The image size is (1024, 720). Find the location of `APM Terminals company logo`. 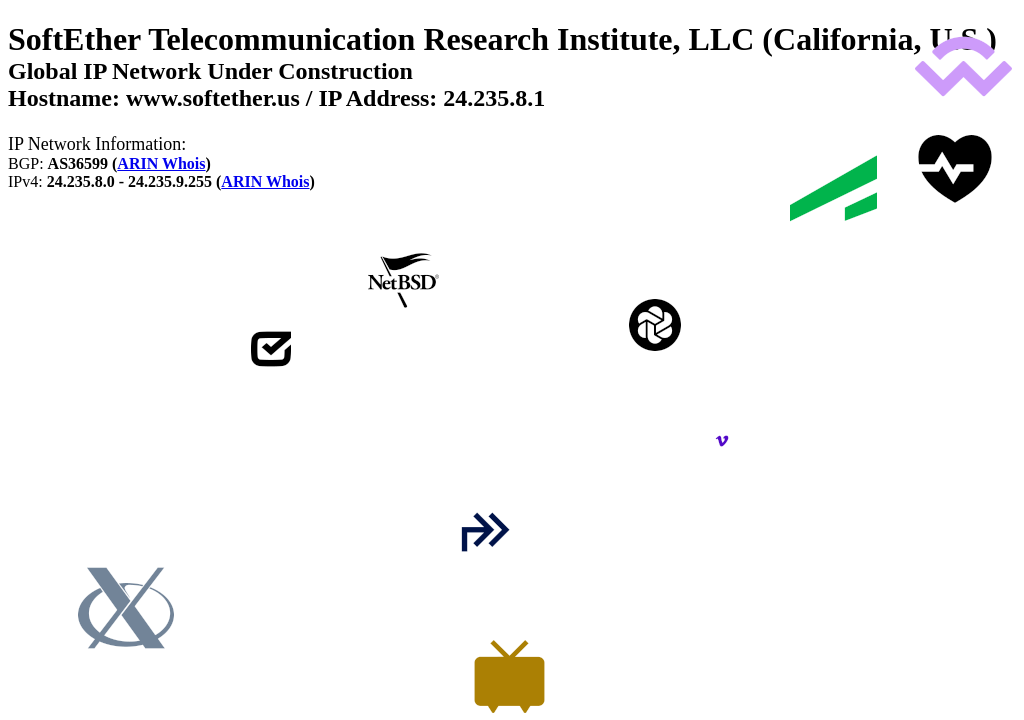

APM Terminals company logo is located at coordinates (833, 188).